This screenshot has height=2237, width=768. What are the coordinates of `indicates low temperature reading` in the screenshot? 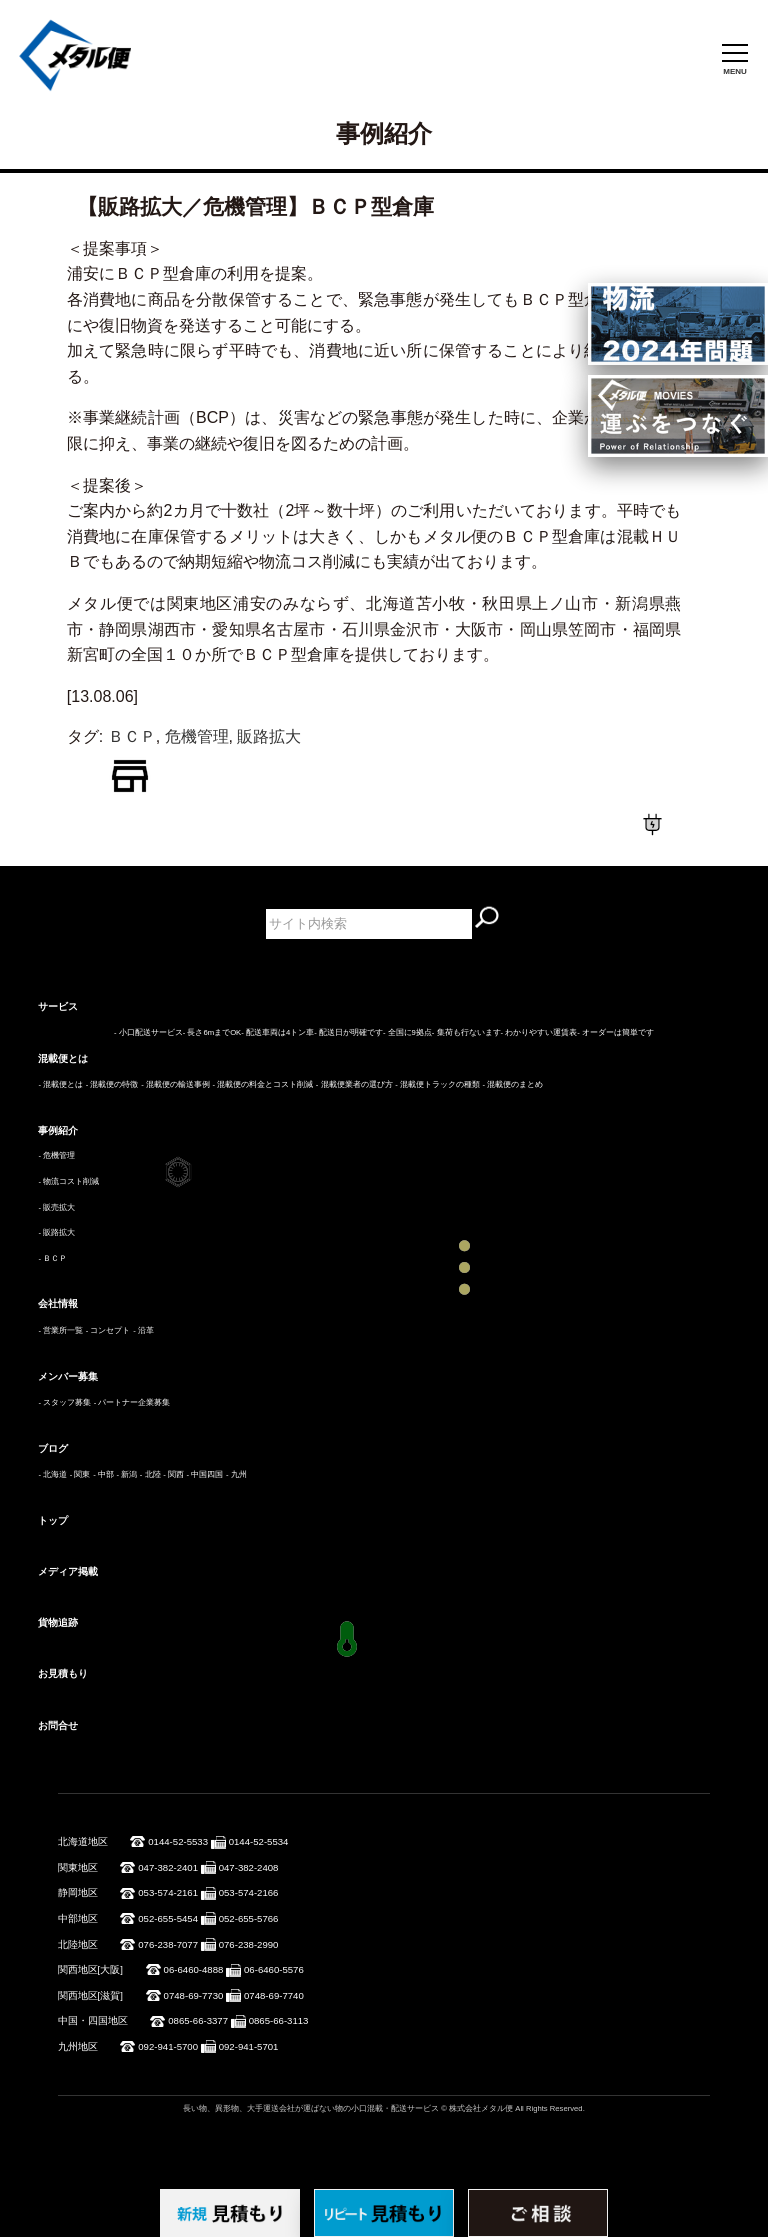 It's located at (347, 1639).